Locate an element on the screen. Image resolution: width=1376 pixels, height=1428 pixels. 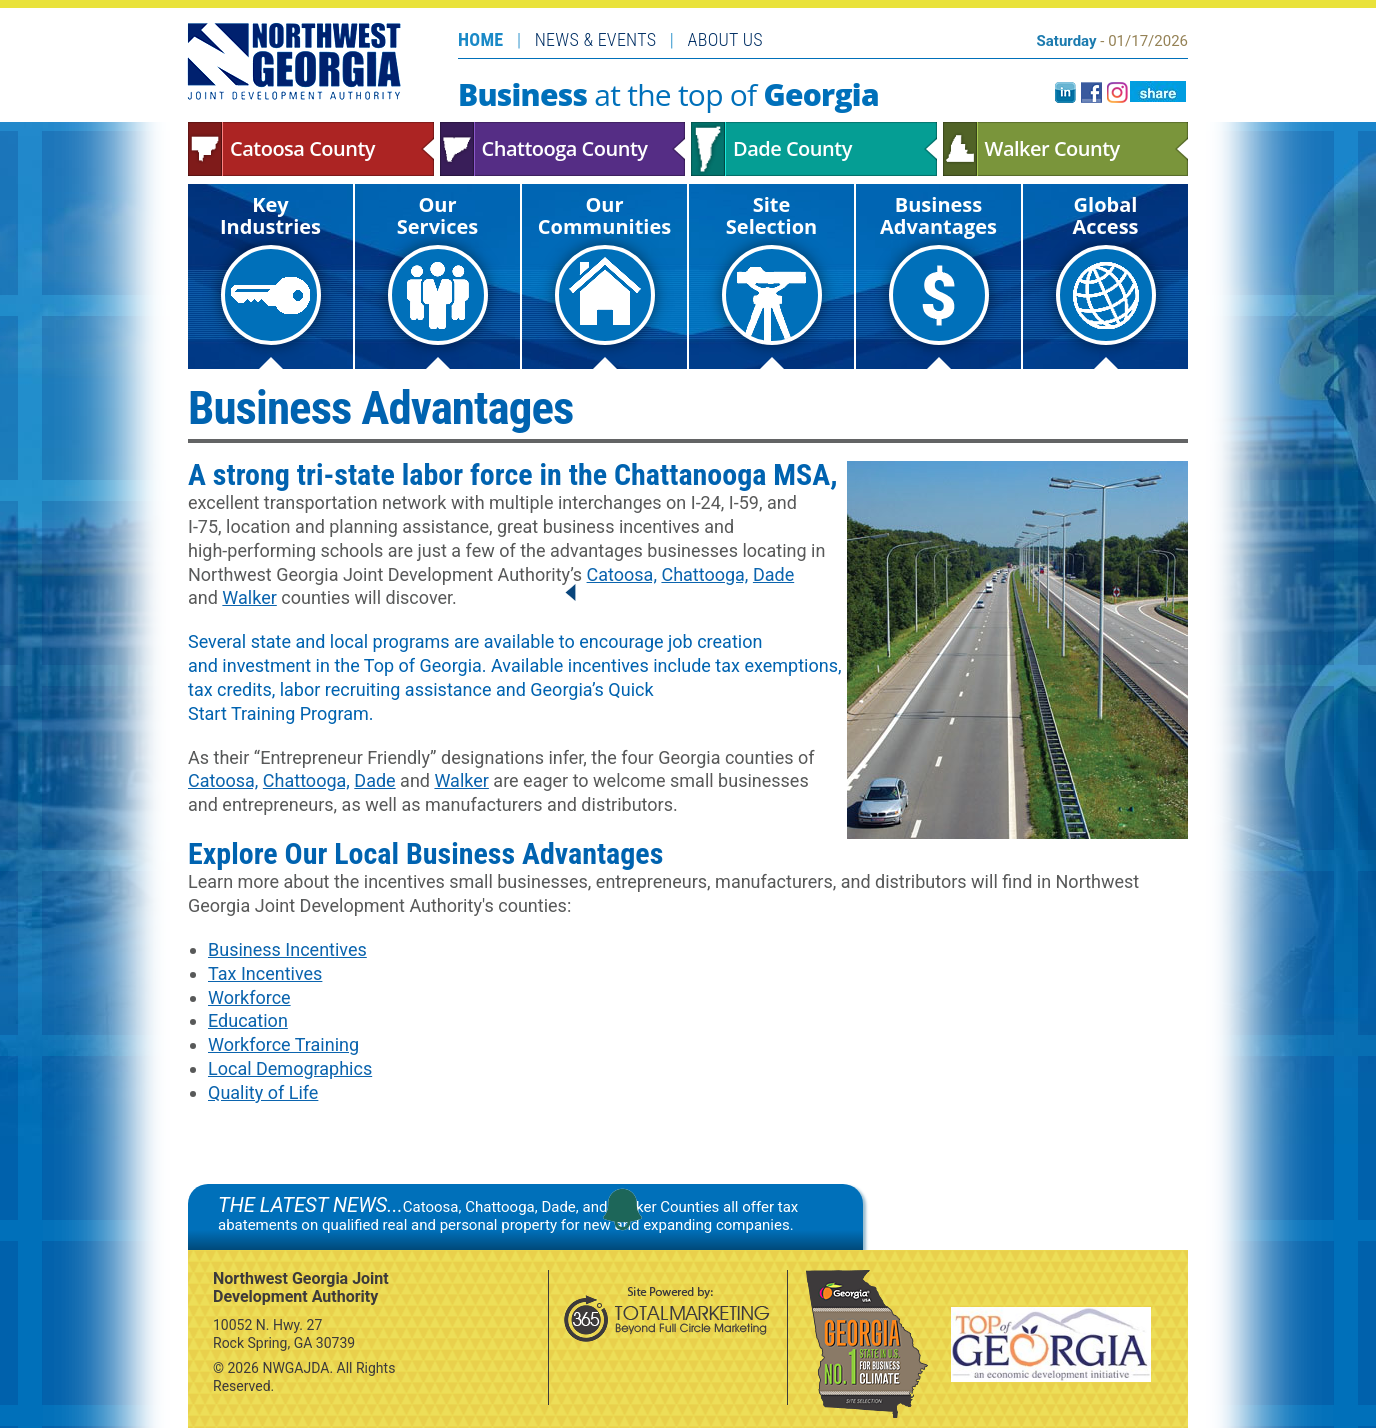
view notifications is located at coordinates (622, 1209).